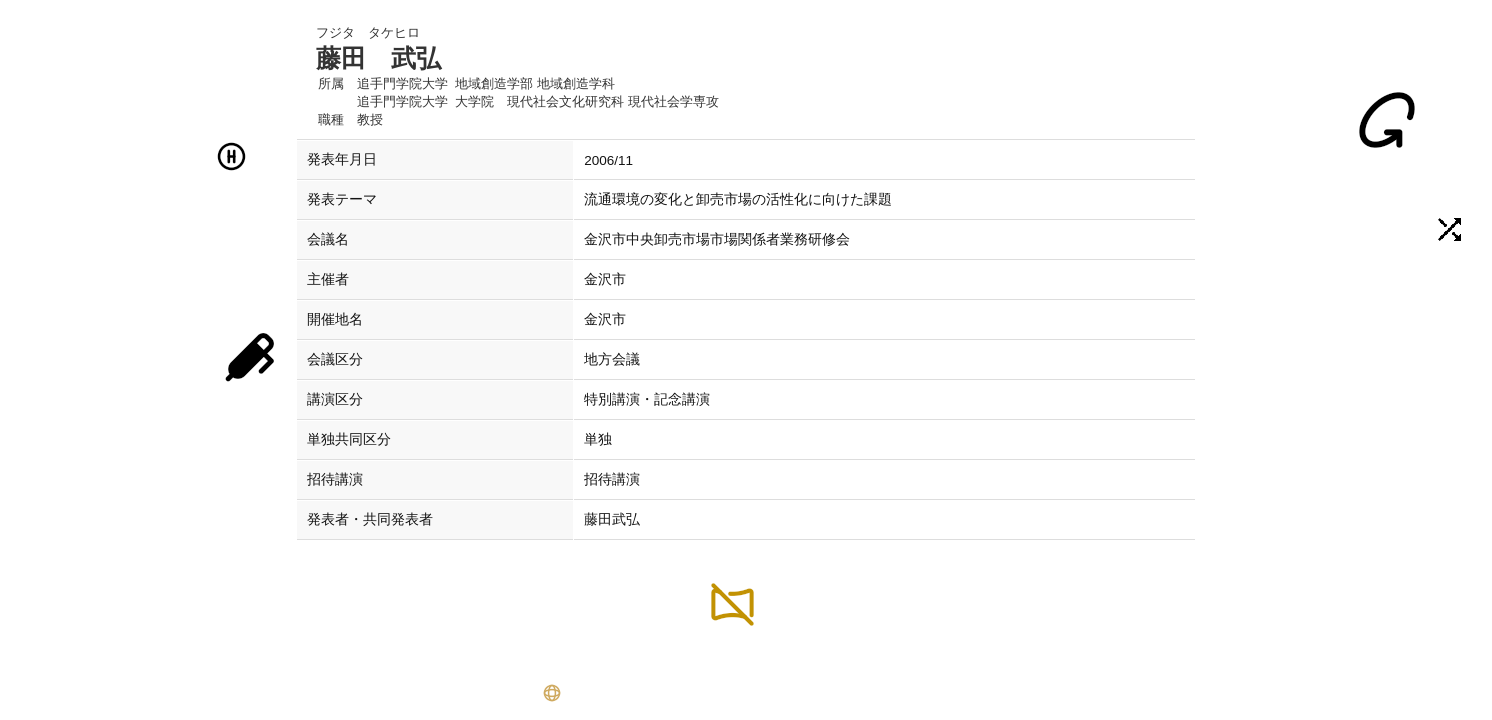 The height and width of the screenshot is (720, 1492). What do you see at coordinates (552, 693) in the screenshot?
I see `view 360-degree panorama` at bounding box center [552, 693].